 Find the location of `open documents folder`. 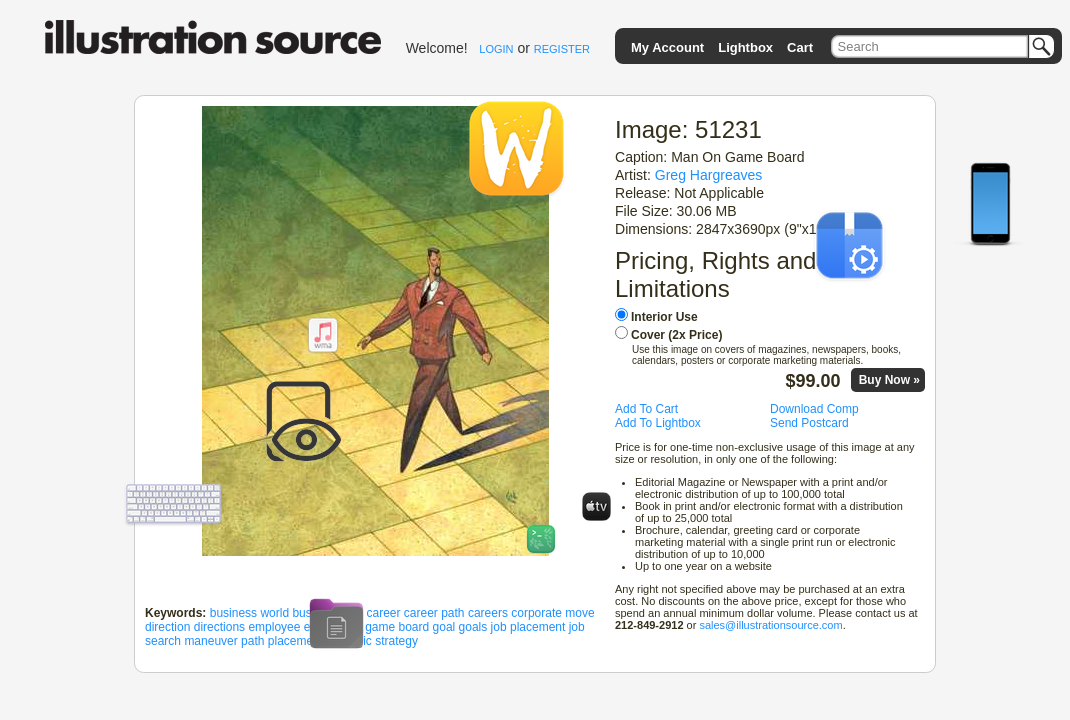

open documents folder is located at coordinates (336, 623).